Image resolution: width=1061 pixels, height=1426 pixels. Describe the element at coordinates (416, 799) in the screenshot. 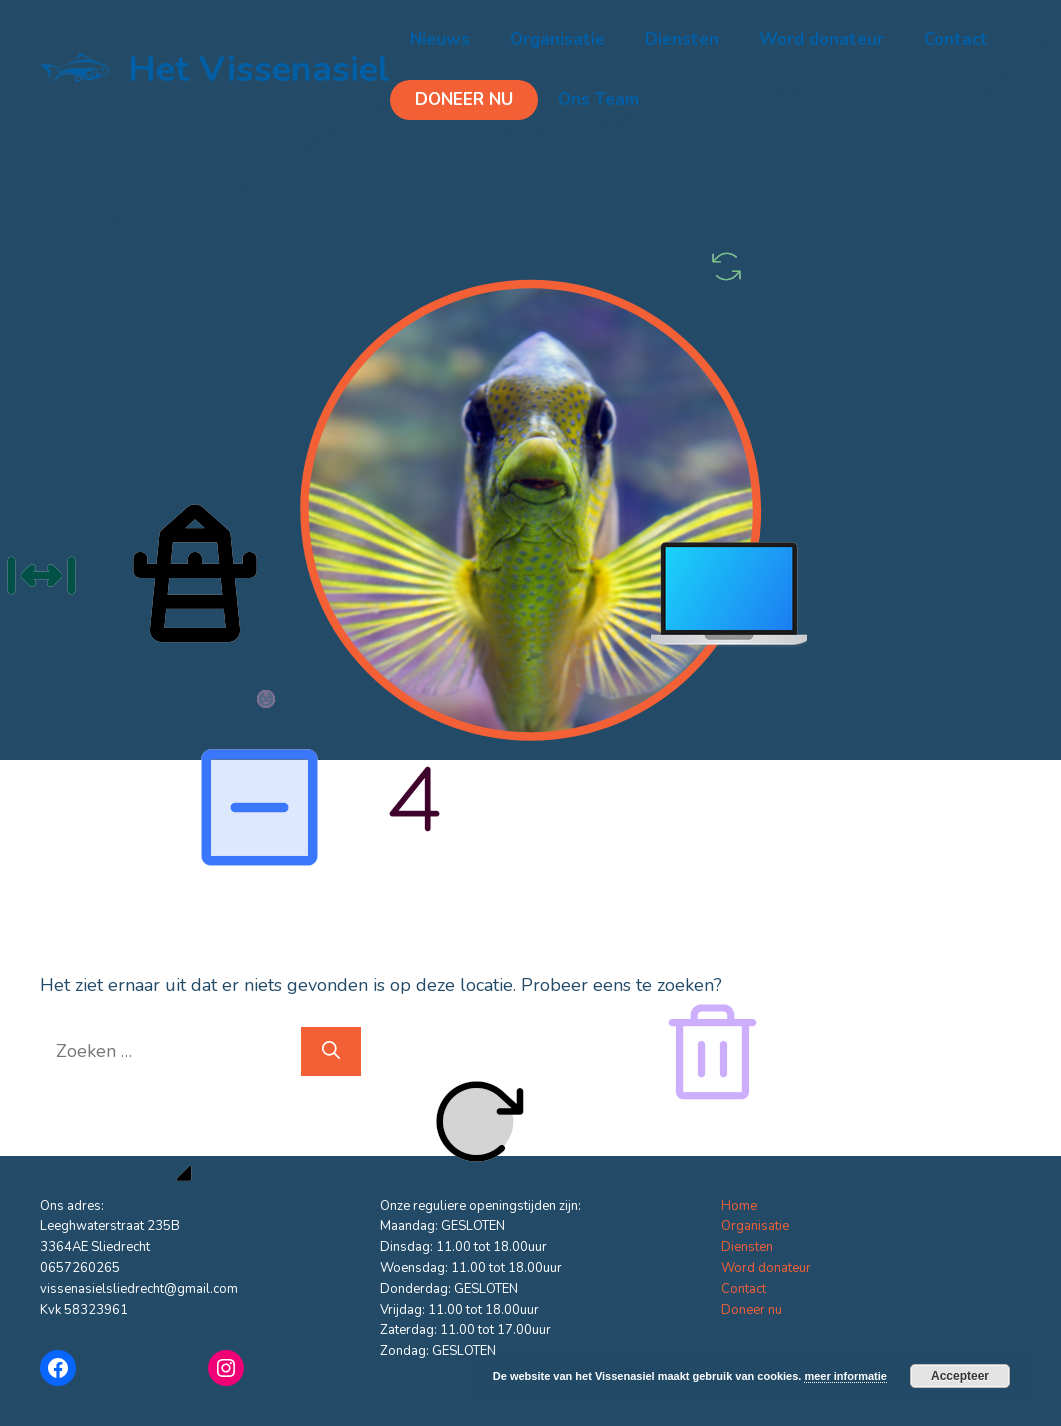

I see `indicates step four in a multi-step process` at that location.